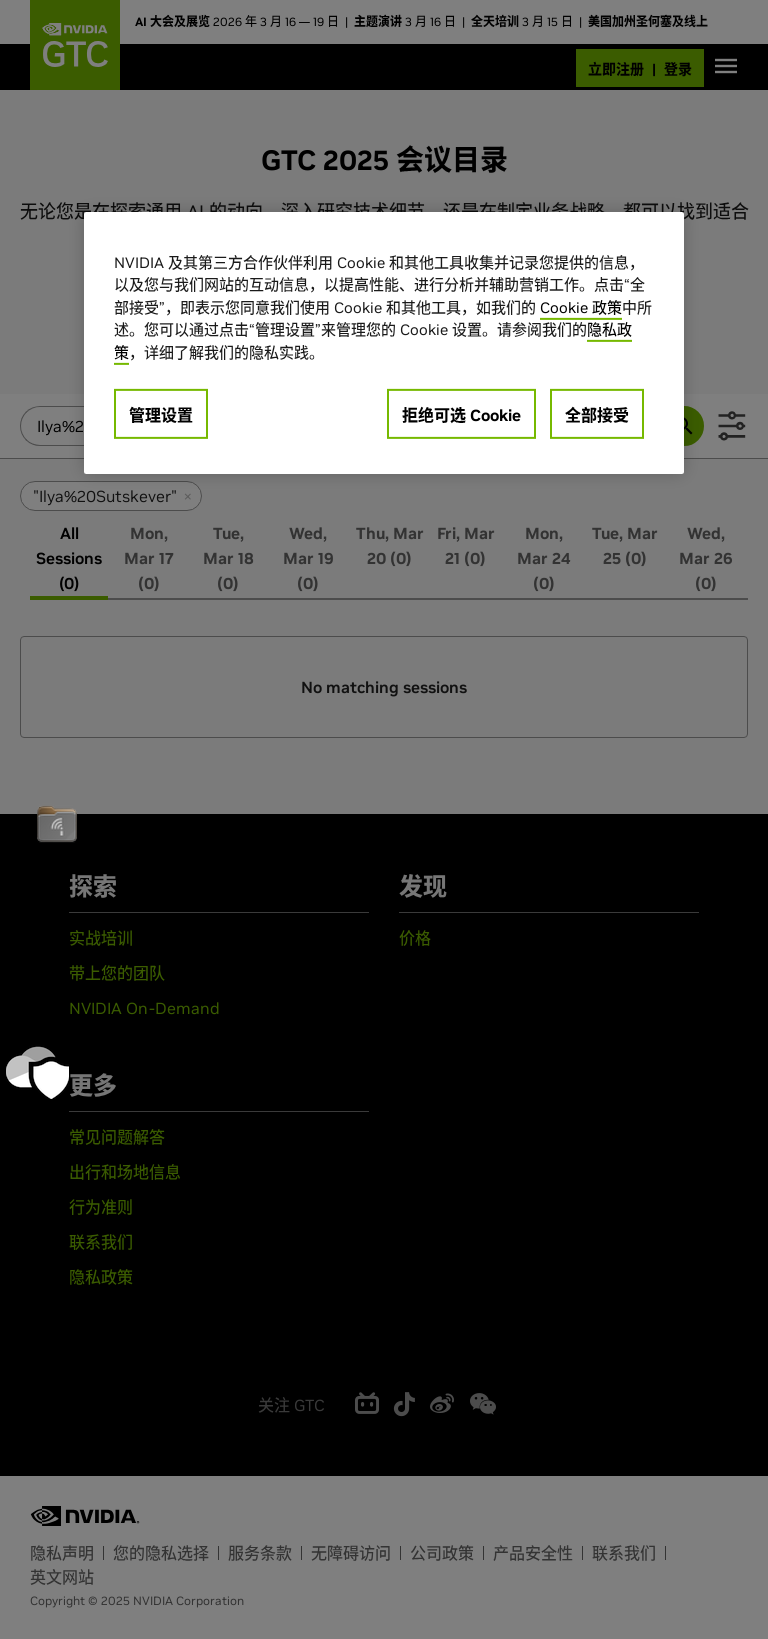  Describe the element at coordinates (57, 823) in the screenshot. I see `open insync cloud sync folder` at that location.